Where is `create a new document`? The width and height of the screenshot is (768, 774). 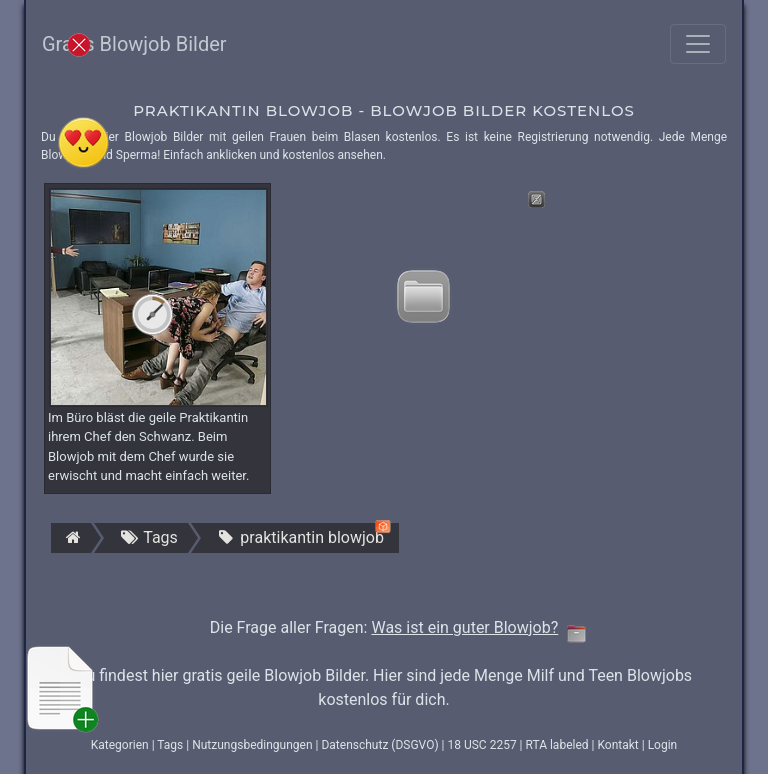
create a new document is located at coordinates (60, 688).